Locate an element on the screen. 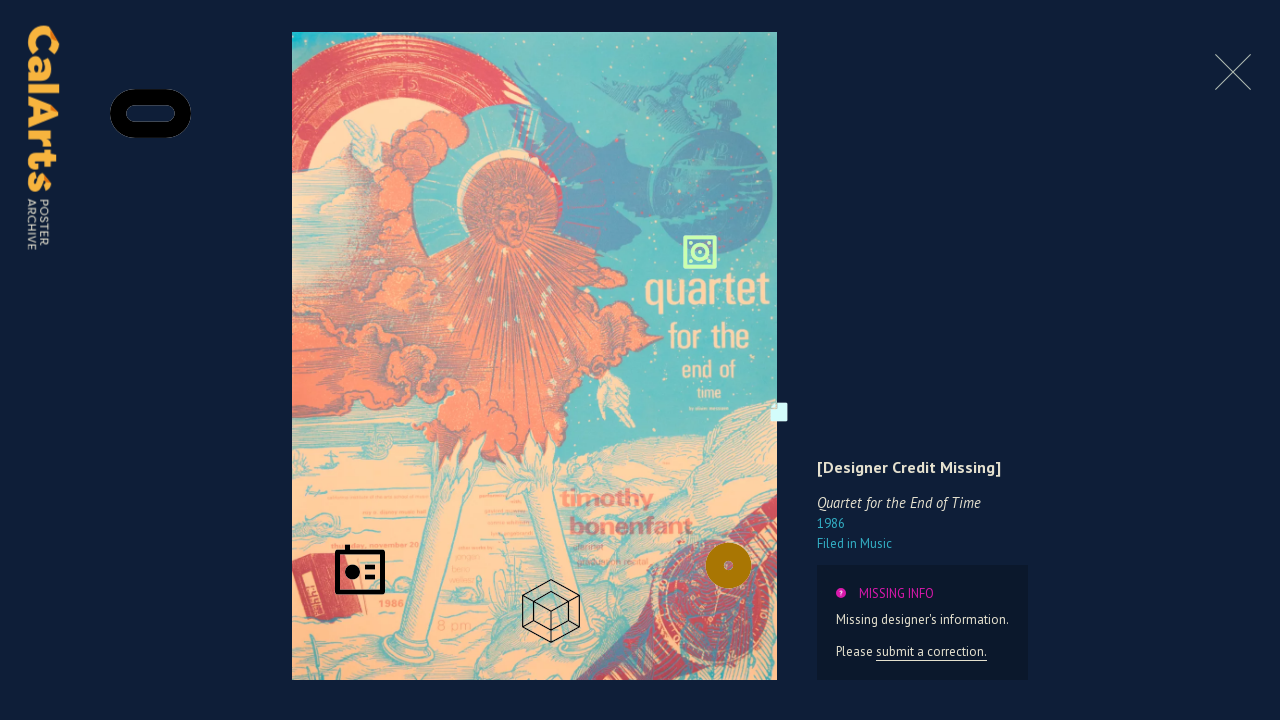 The width and height of the screenshot is (1280, 720). open Oculus VR app or settings is located at coordinates (150, 113).